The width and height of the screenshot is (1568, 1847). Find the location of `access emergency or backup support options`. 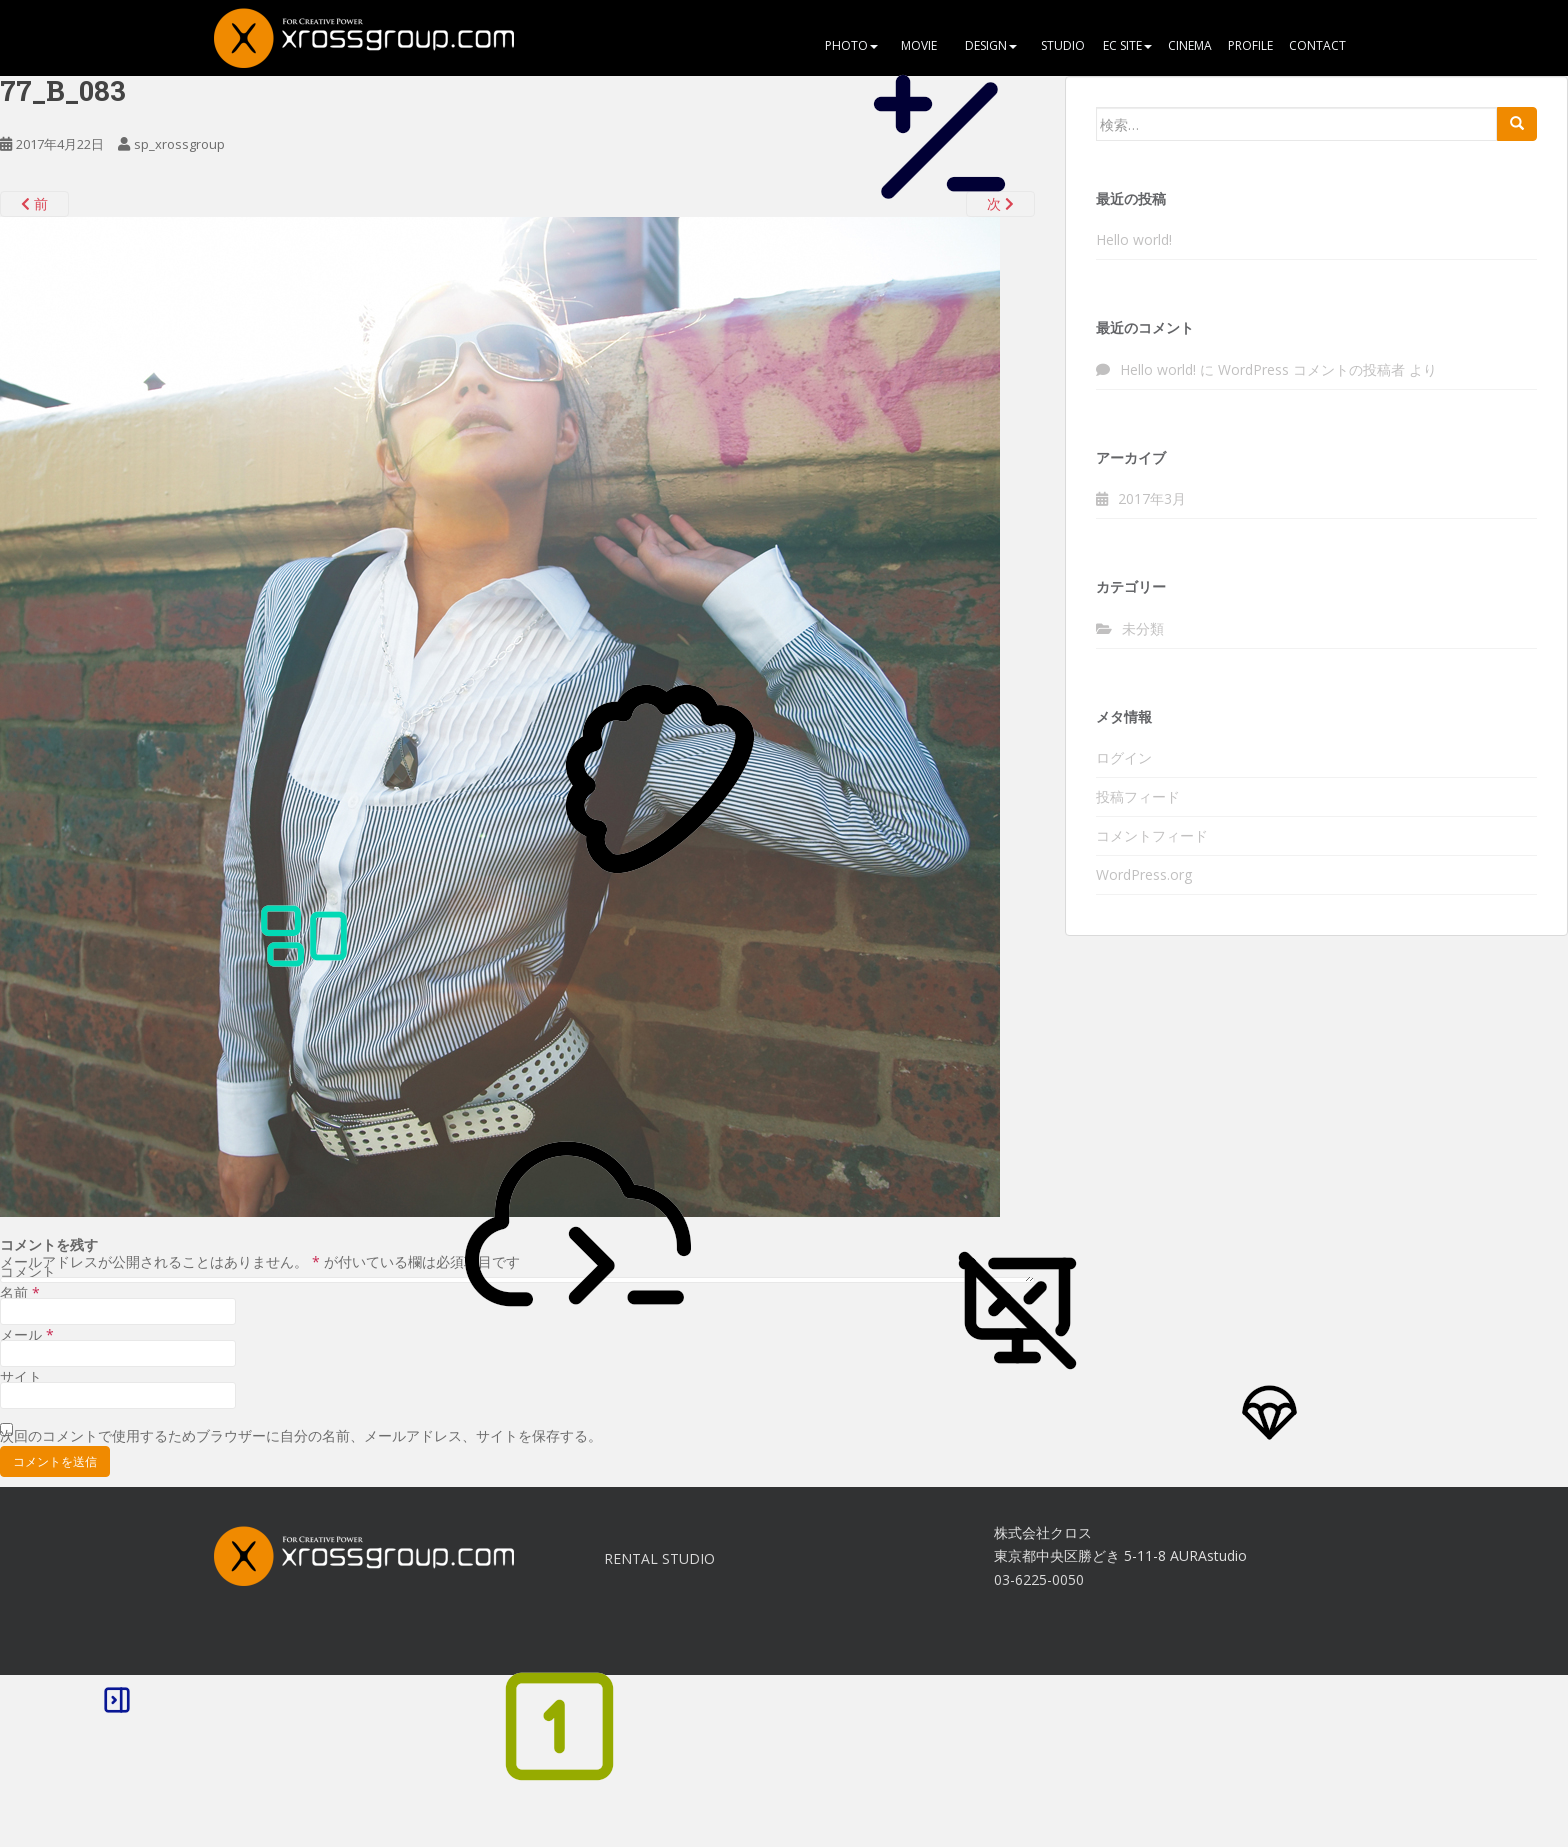

access emergency or backup support options is located at coordinates (1269, 1412).